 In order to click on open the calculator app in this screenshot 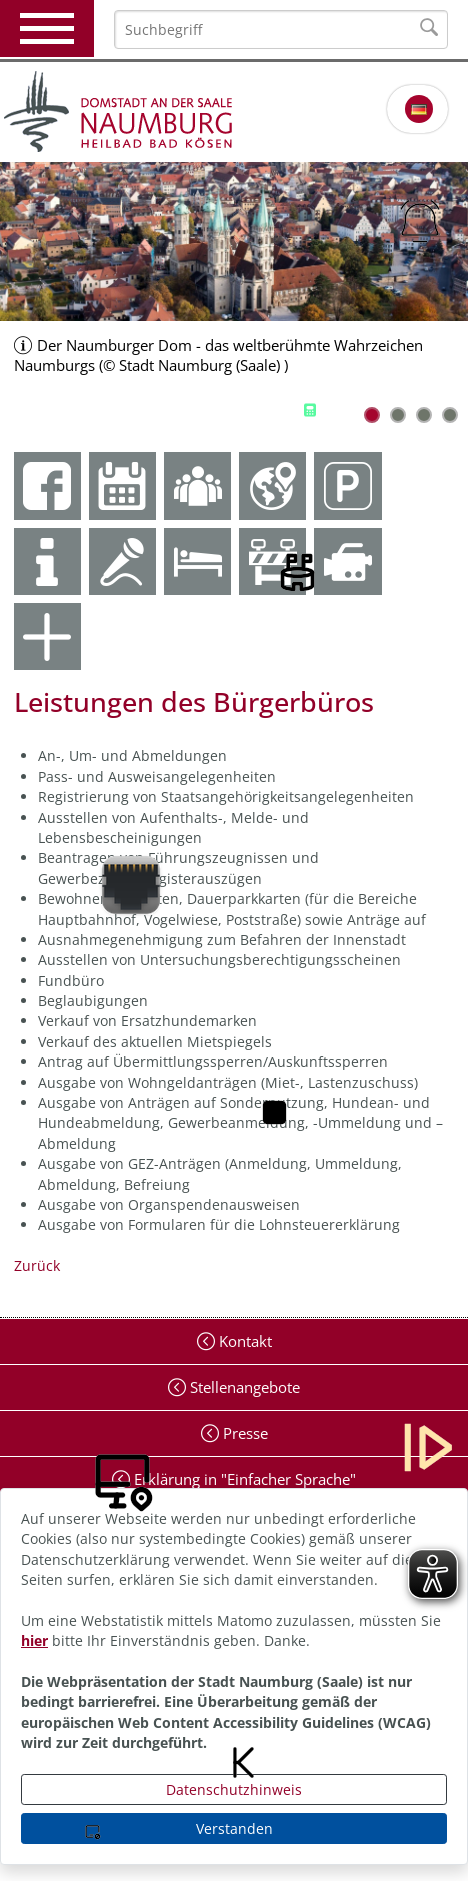, I will do `click(310, 410)`.